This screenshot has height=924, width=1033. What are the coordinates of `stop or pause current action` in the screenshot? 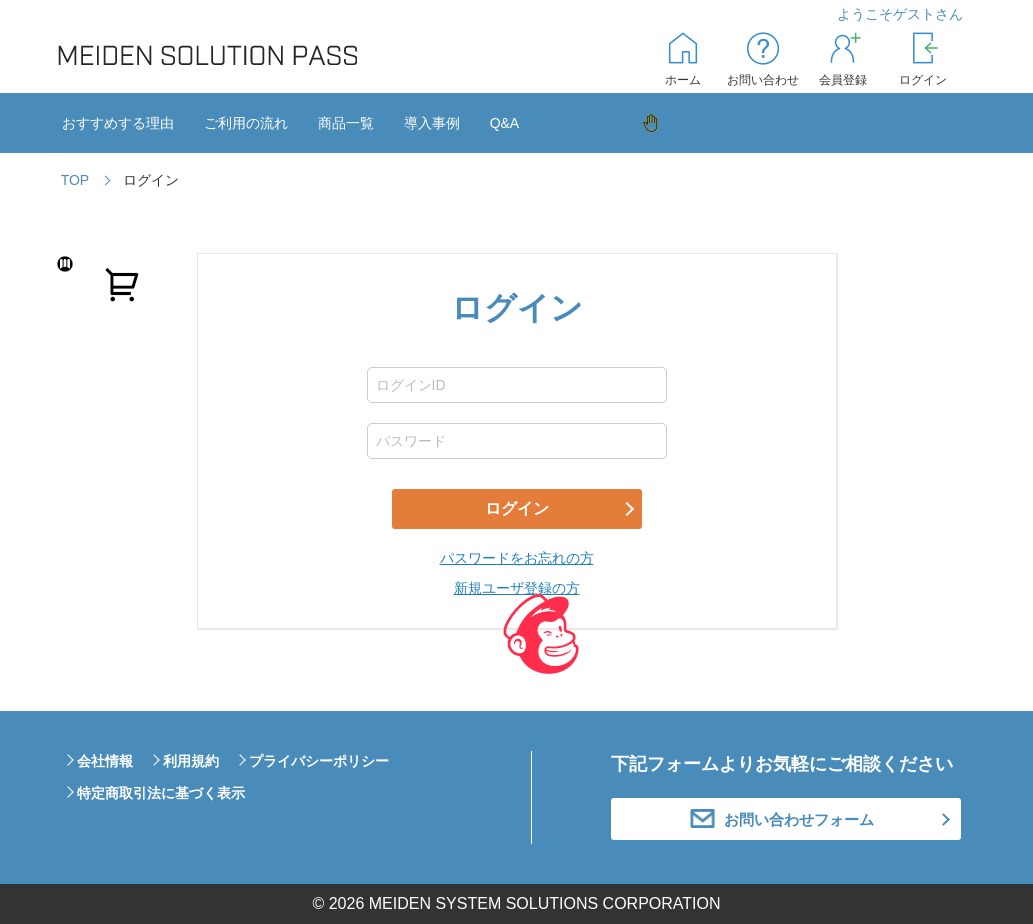 It's located at (650, 123).